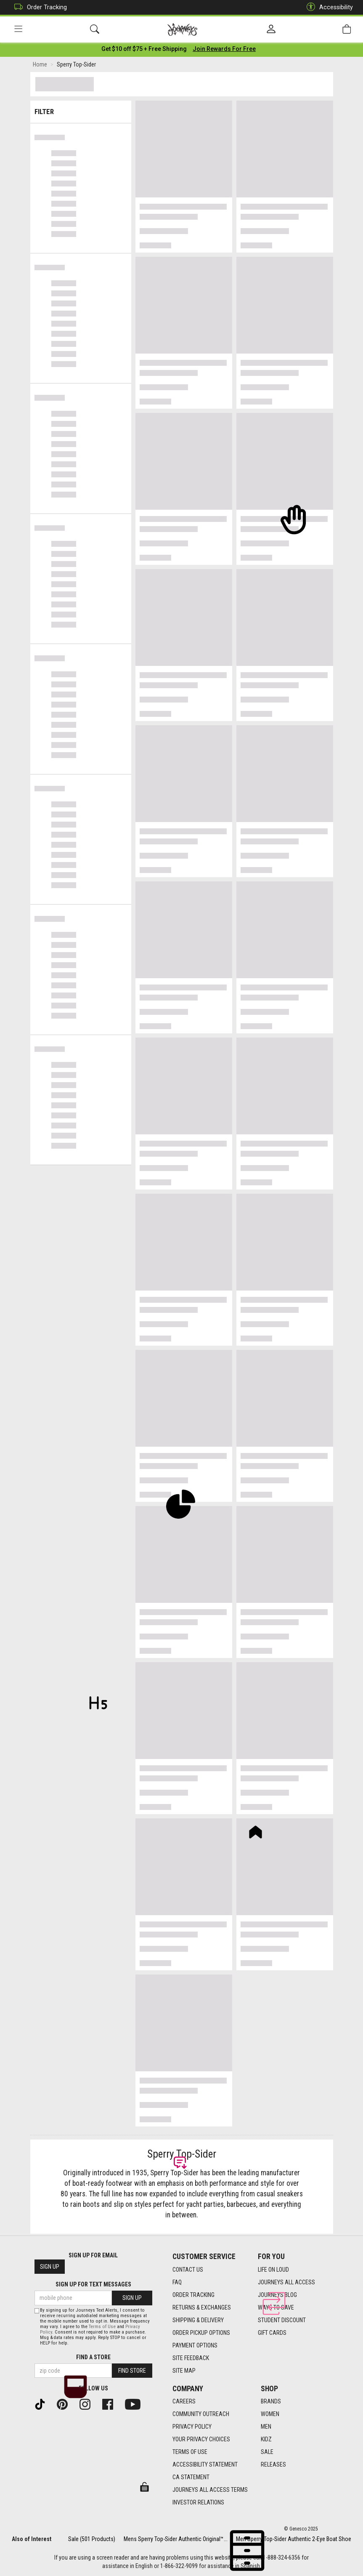 Image resolution: width=363 pixels, height=2576 pixels. I want to click on format text as heading level 5, so click(98, 1703).